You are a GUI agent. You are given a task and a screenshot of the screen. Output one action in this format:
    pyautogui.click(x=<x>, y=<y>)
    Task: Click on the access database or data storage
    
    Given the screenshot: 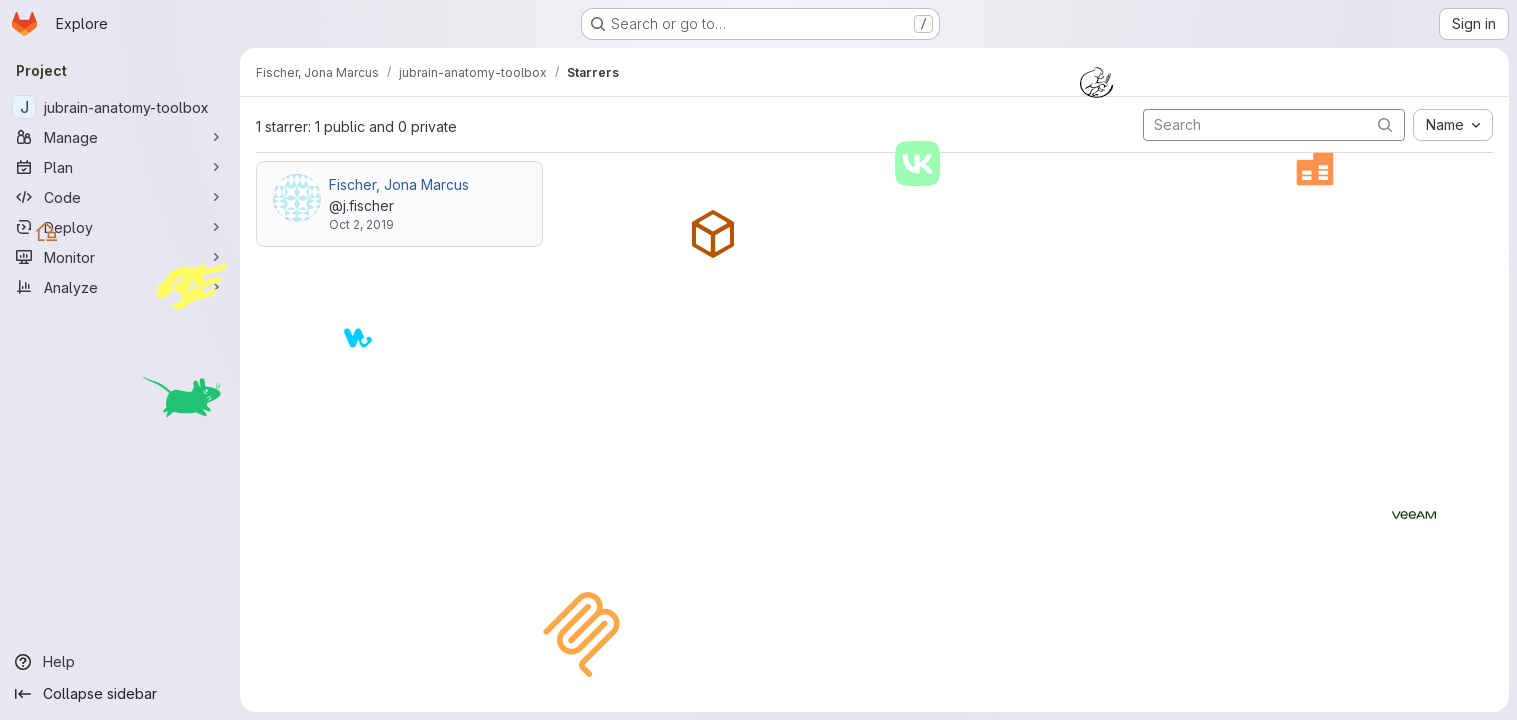 What is the action you would take?
    pyautogui.click(x=1315, y=169)
    